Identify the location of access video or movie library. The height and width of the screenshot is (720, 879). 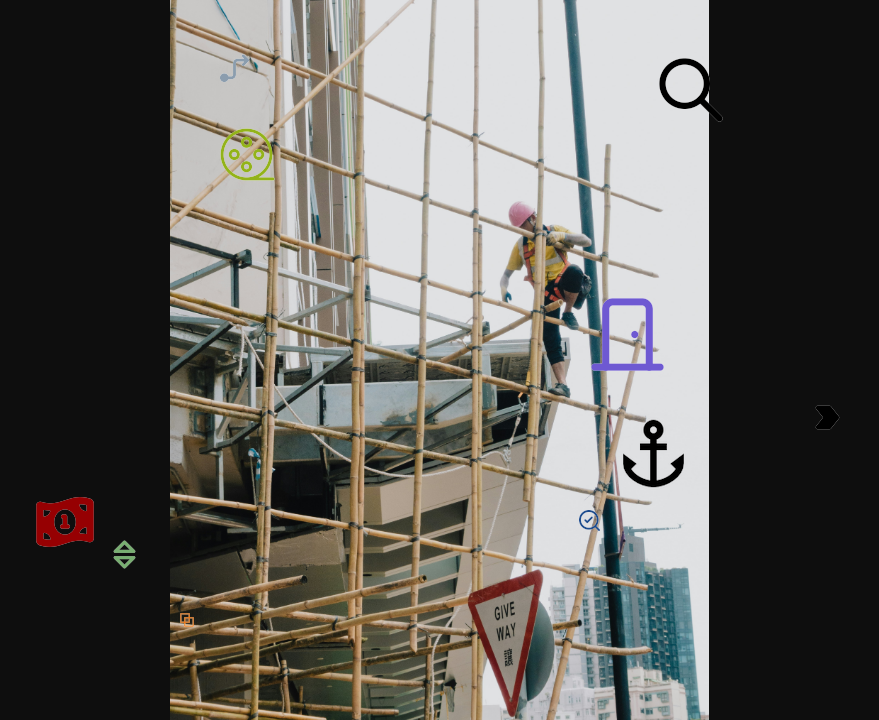
(246, 154).